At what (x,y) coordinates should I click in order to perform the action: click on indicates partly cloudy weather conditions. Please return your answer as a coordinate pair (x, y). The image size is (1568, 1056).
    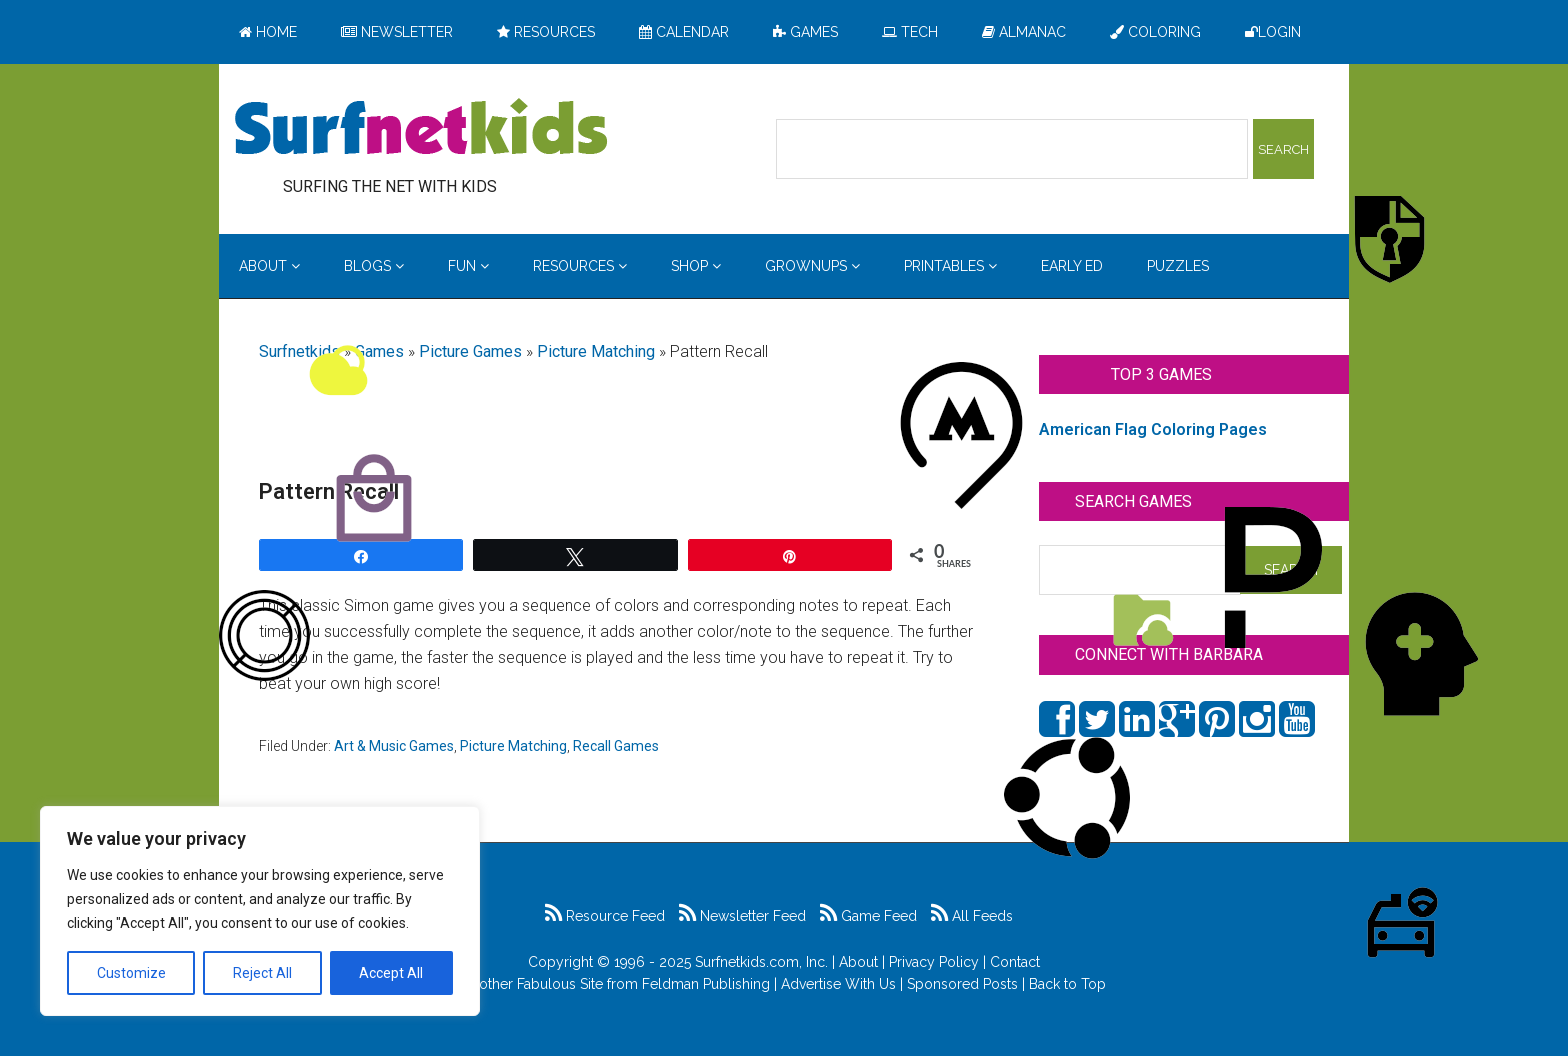
    Looking at the image, I should click on (338, 371).